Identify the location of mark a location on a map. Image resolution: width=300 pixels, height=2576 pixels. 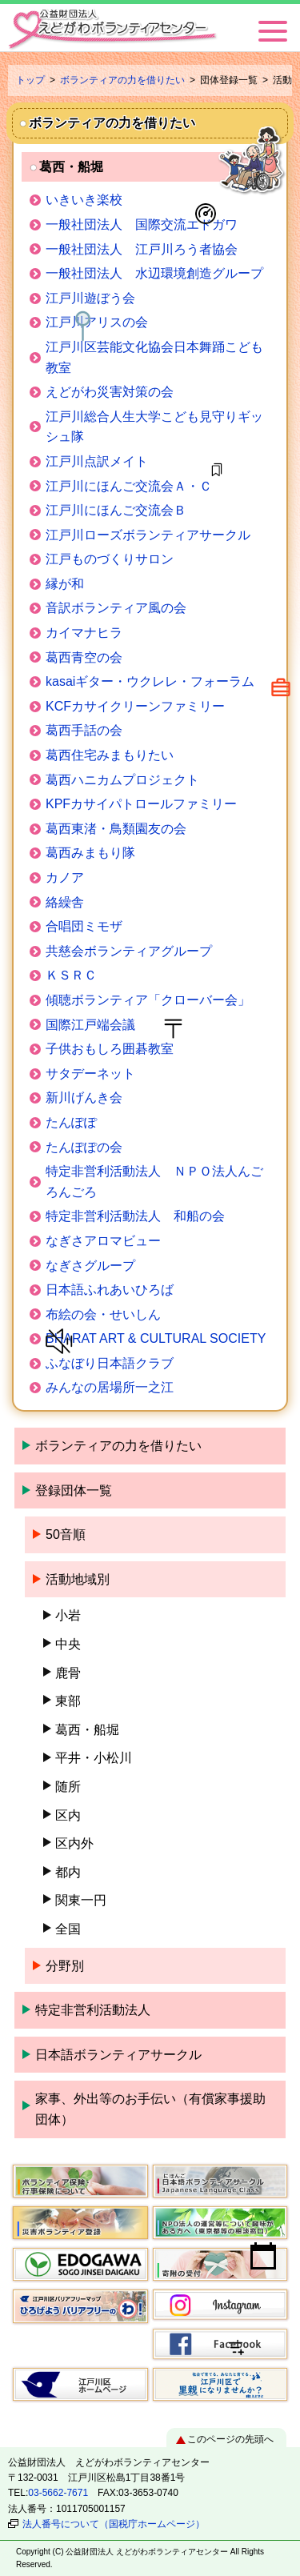
(82, 326).